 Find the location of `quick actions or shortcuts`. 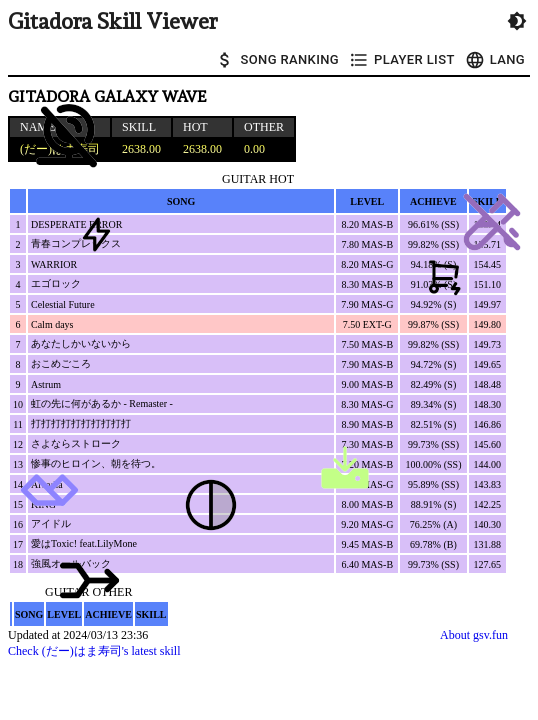

quick actions or shortcuts is located at coordinates (96, 234).